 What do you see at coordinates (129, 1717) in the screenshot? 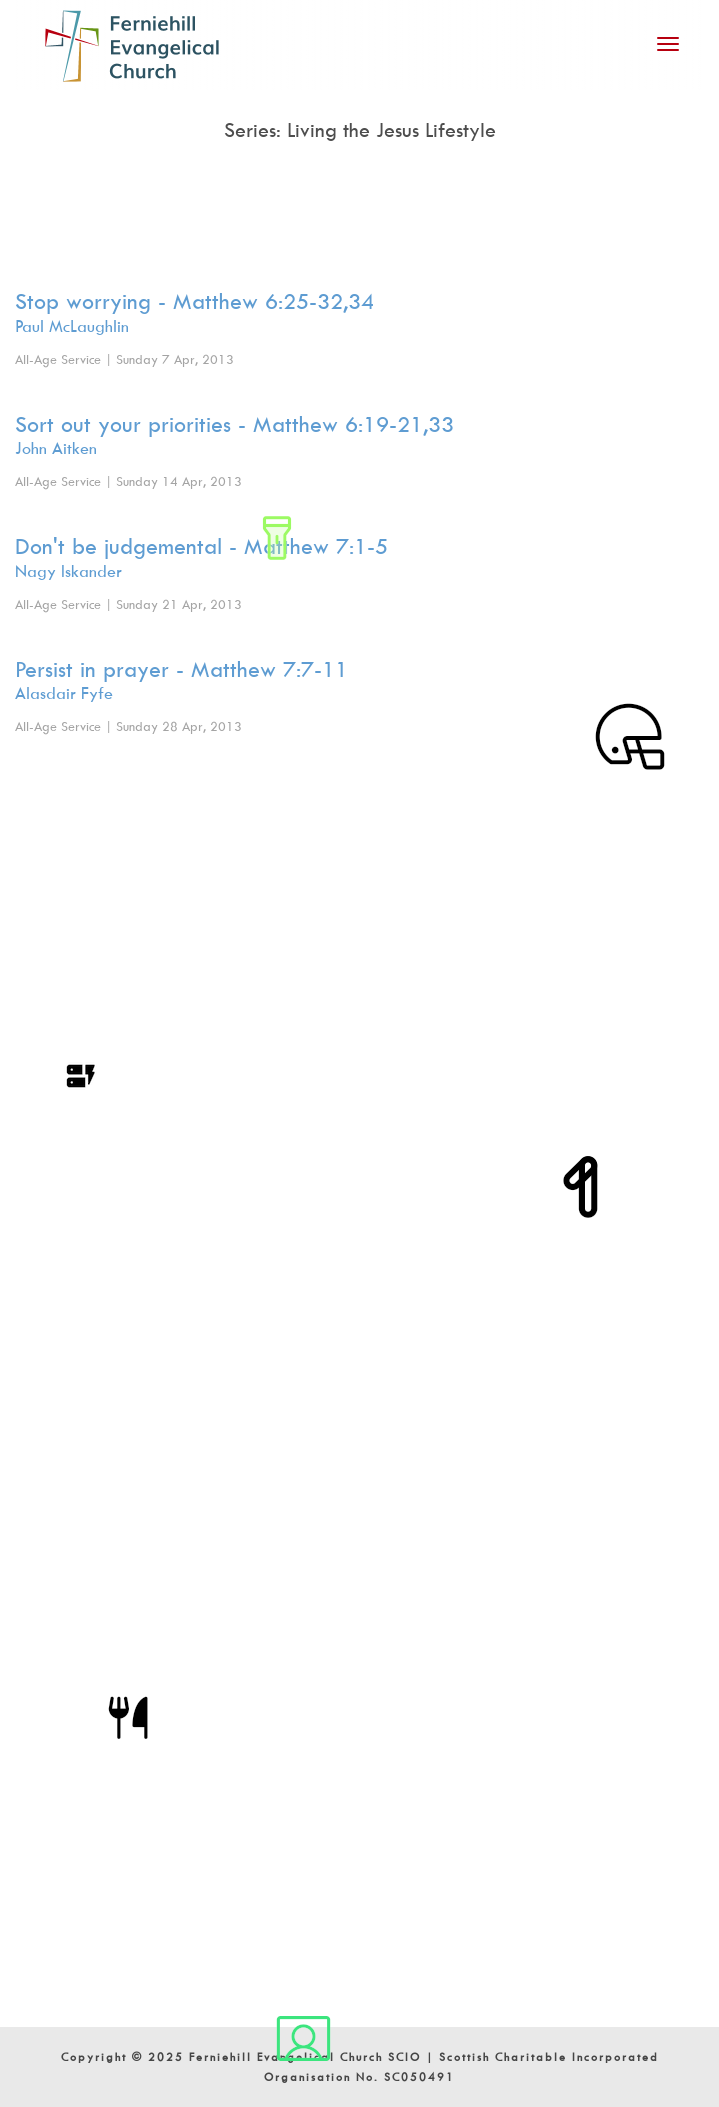
I see `access food and dining options` at bounding box center [129, 1717].